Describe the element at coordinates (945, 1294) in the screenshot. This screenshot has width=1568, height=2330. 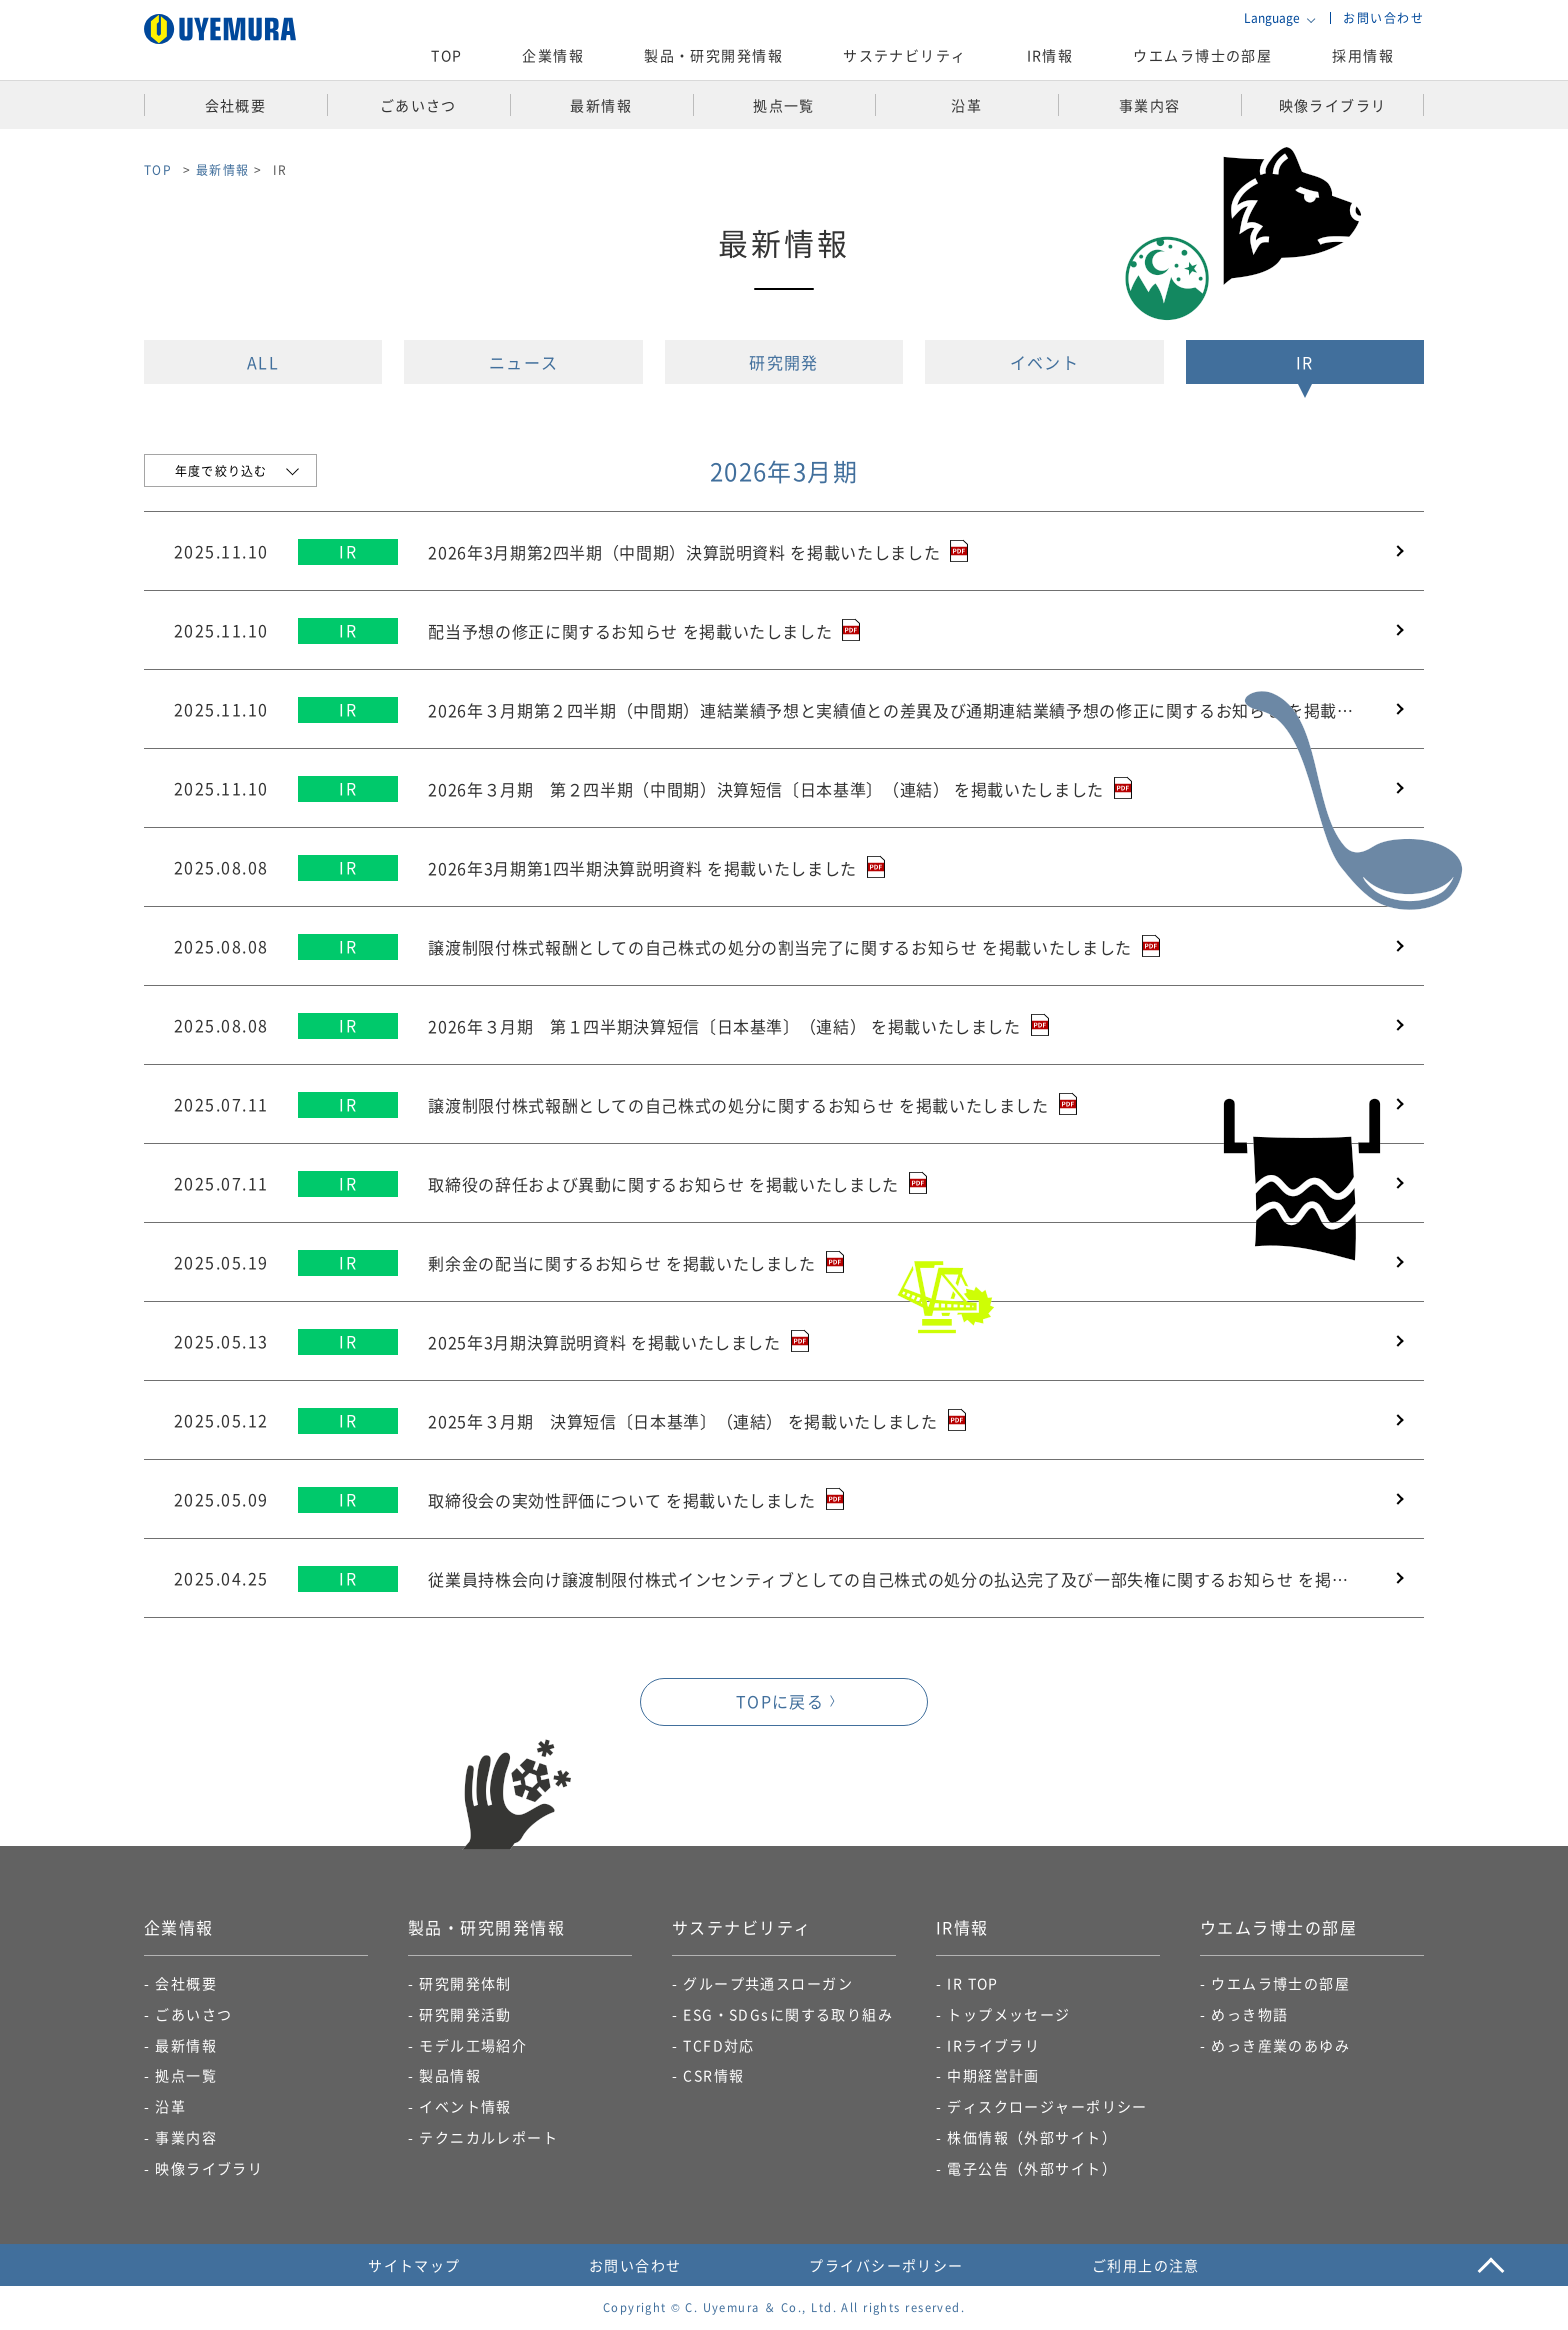
I see `bucket wheel excavator machinery icon` at that location.